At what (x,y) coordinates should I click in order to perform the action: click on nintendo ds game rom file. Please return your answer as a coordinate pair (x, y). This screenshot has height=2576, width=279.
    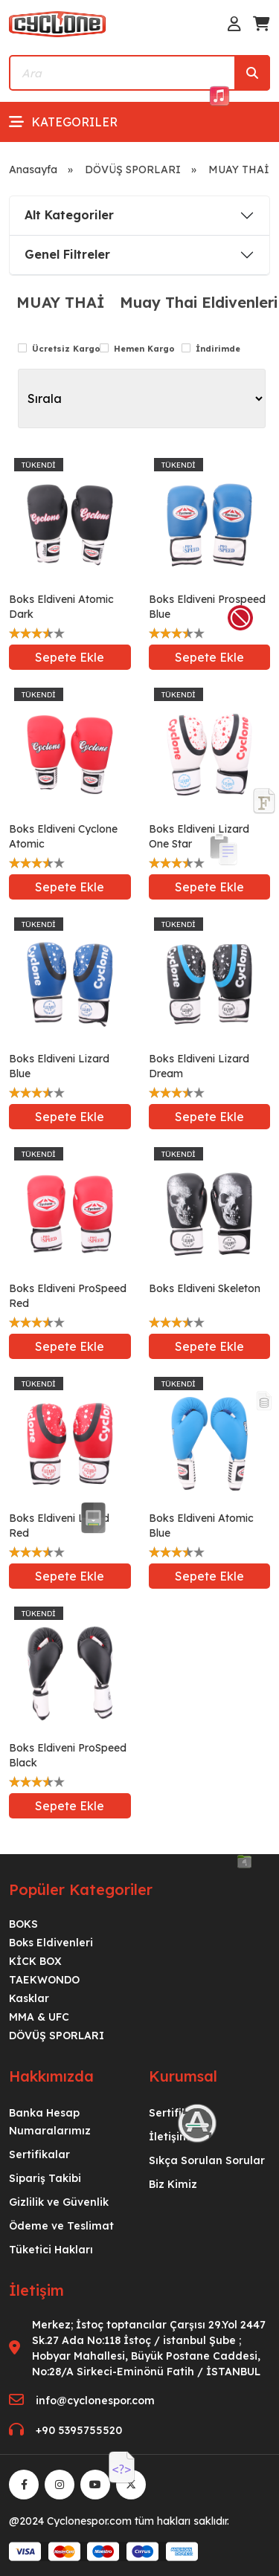
    Looking at the image, I should click on (93, 1517).